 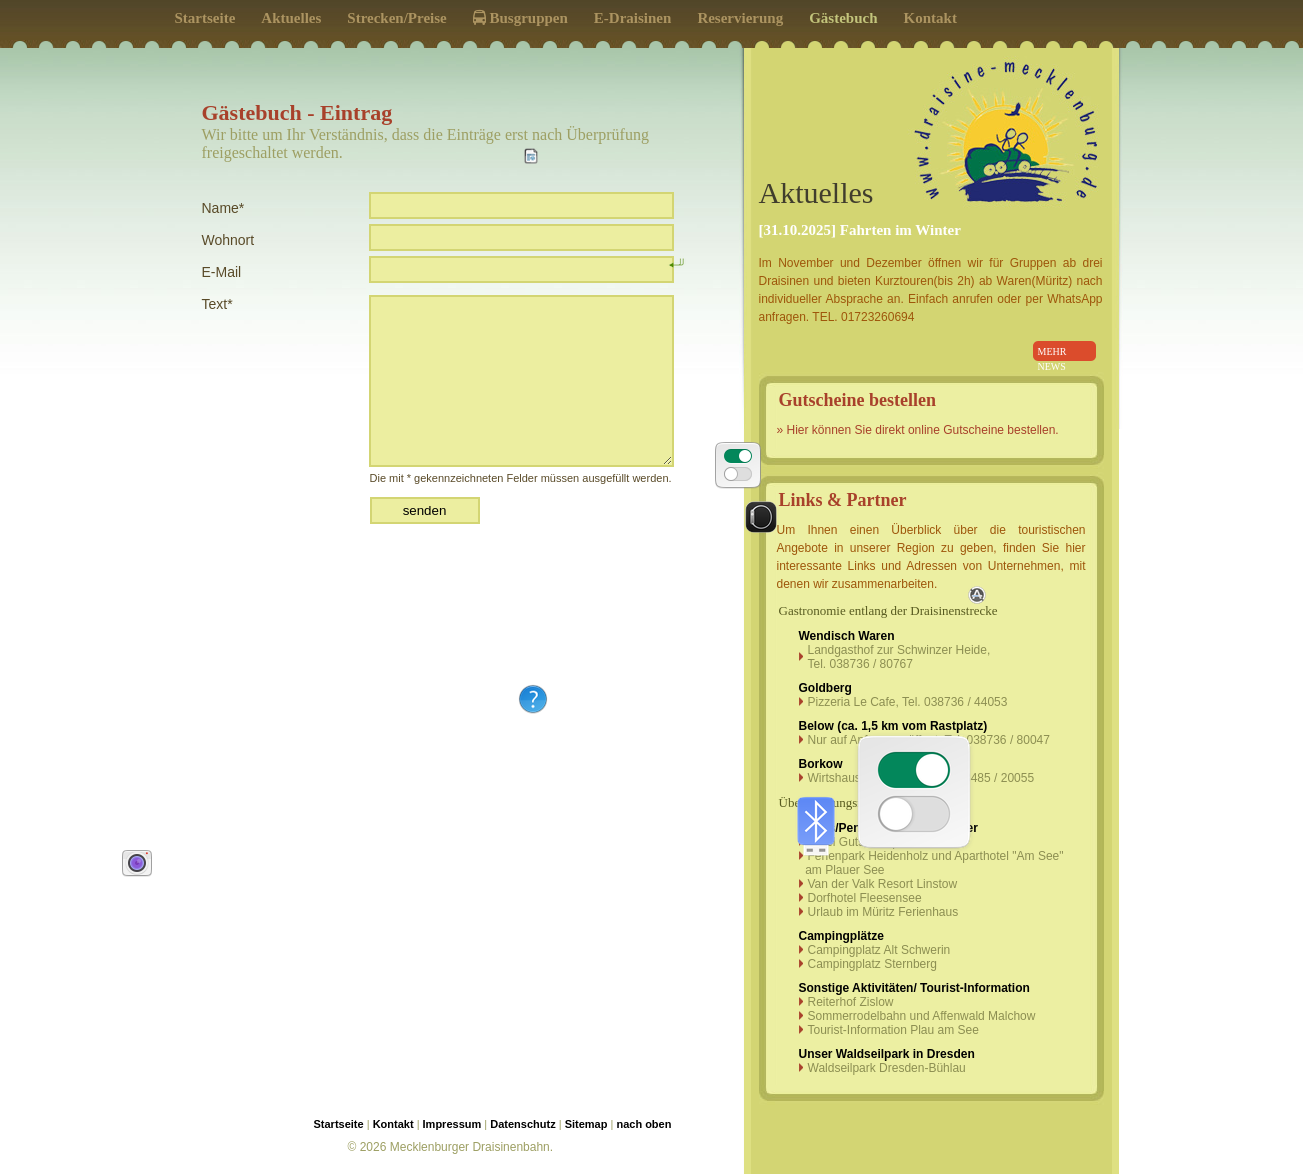 I want to click on open system tweaks or settings customization, so click(x=738, y=465).